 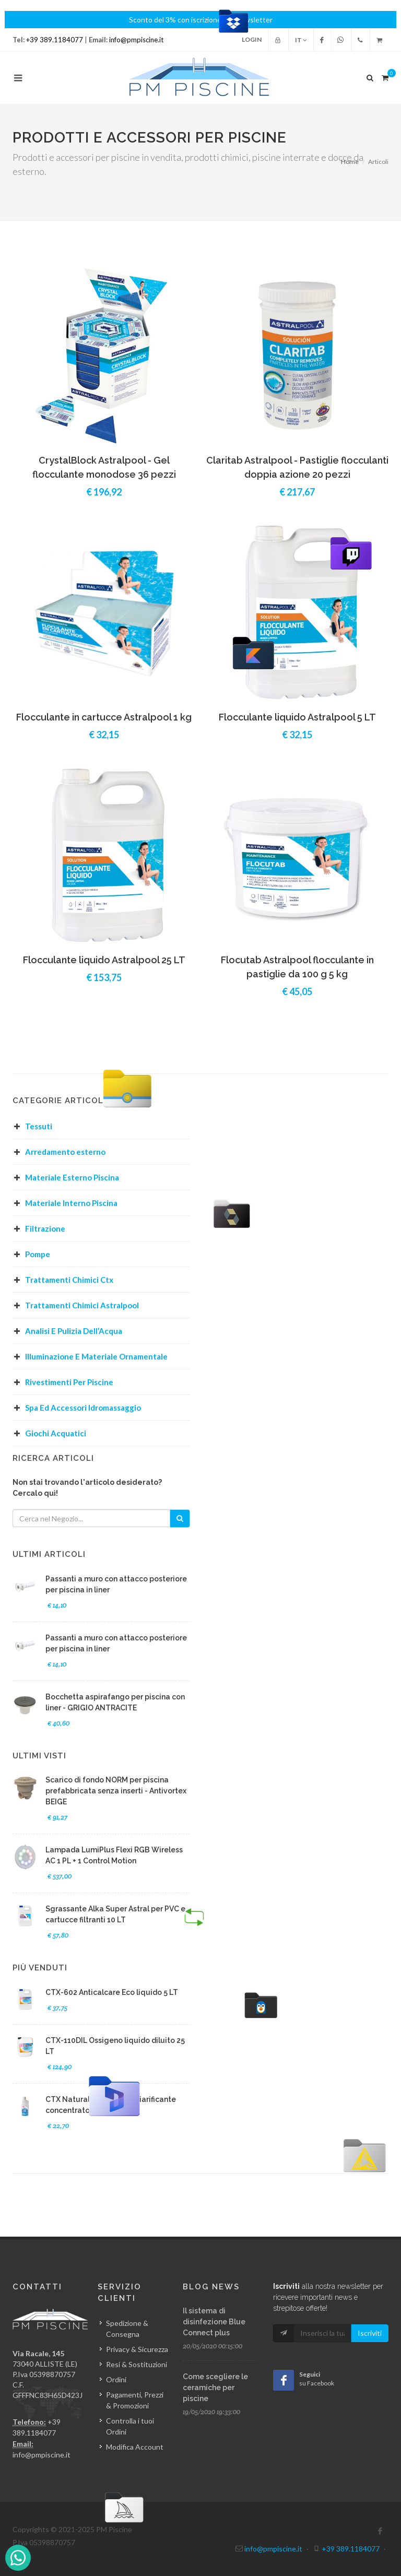 I want to click on open folder containing Twitch-related files, so click(x=351, y=554).